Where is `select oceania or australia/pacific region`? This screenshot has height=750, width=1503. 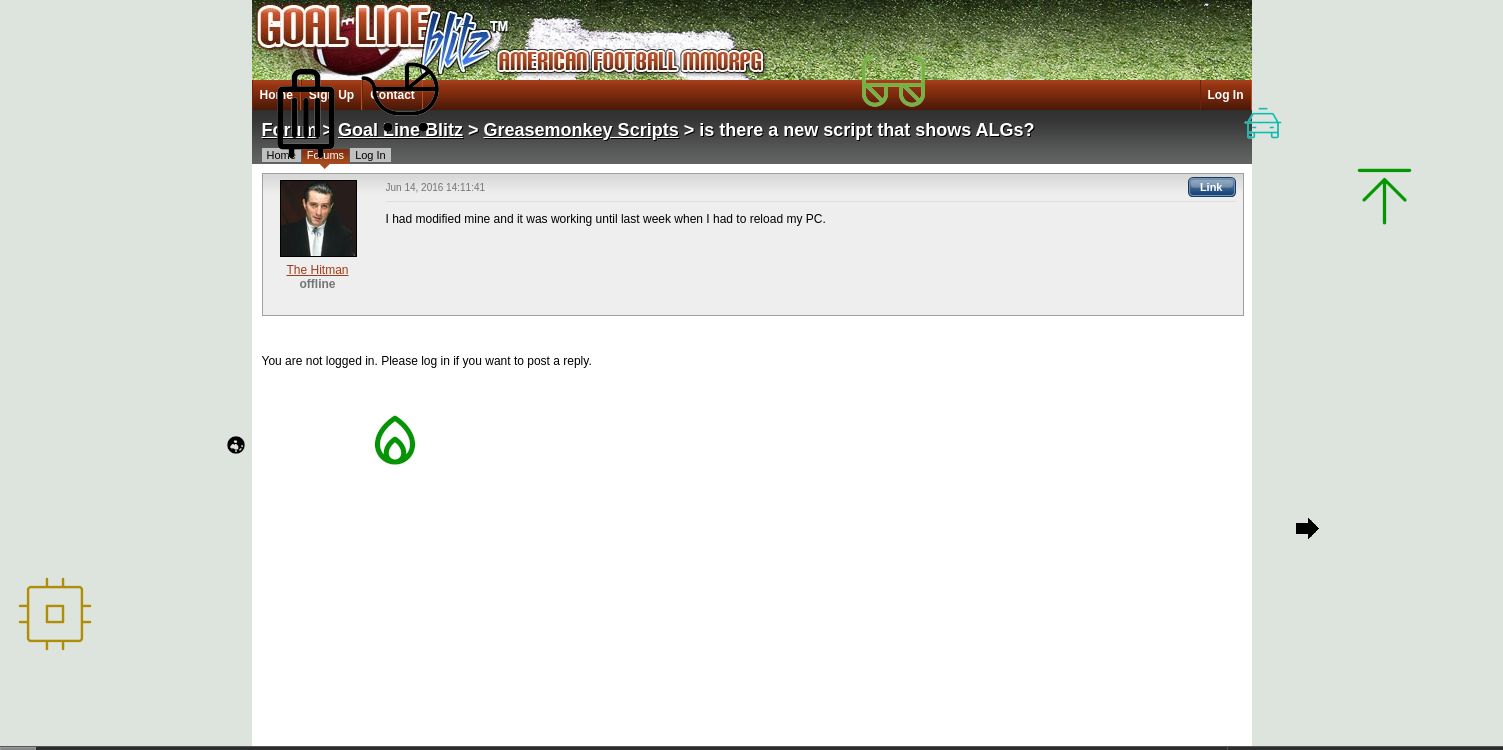 select oceania or australia/pacific region is located at coordinates (236, 445).